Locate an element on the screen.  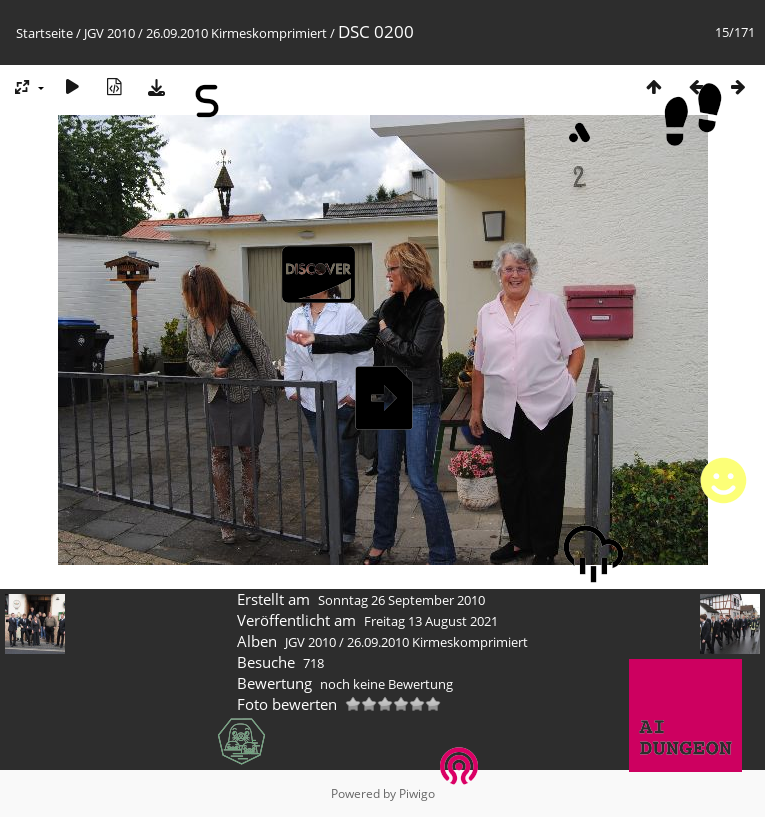
view your walking route or path history is located at coordinates (691, 115).